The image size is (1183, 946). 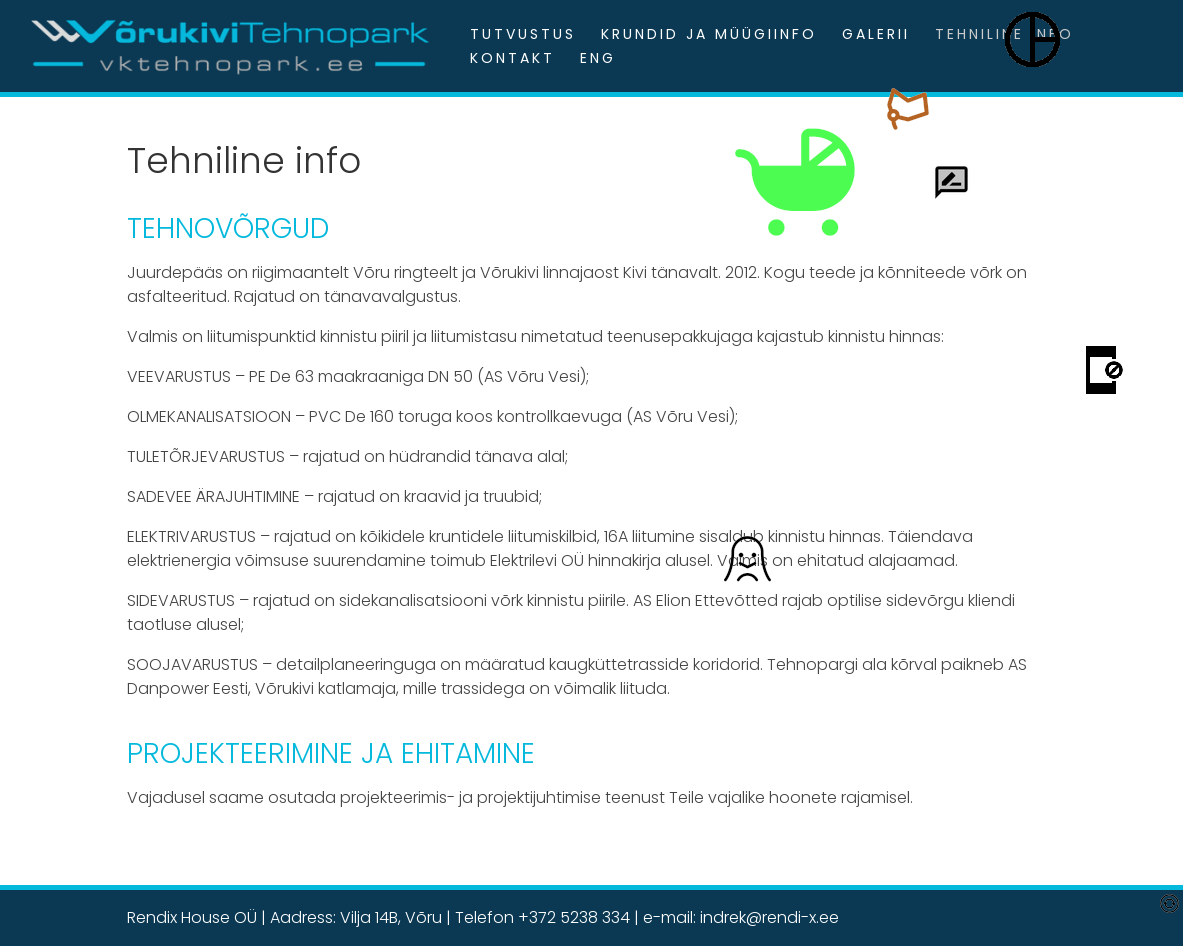 I want to click on write a review or feedback, so click(x=951, y=182).